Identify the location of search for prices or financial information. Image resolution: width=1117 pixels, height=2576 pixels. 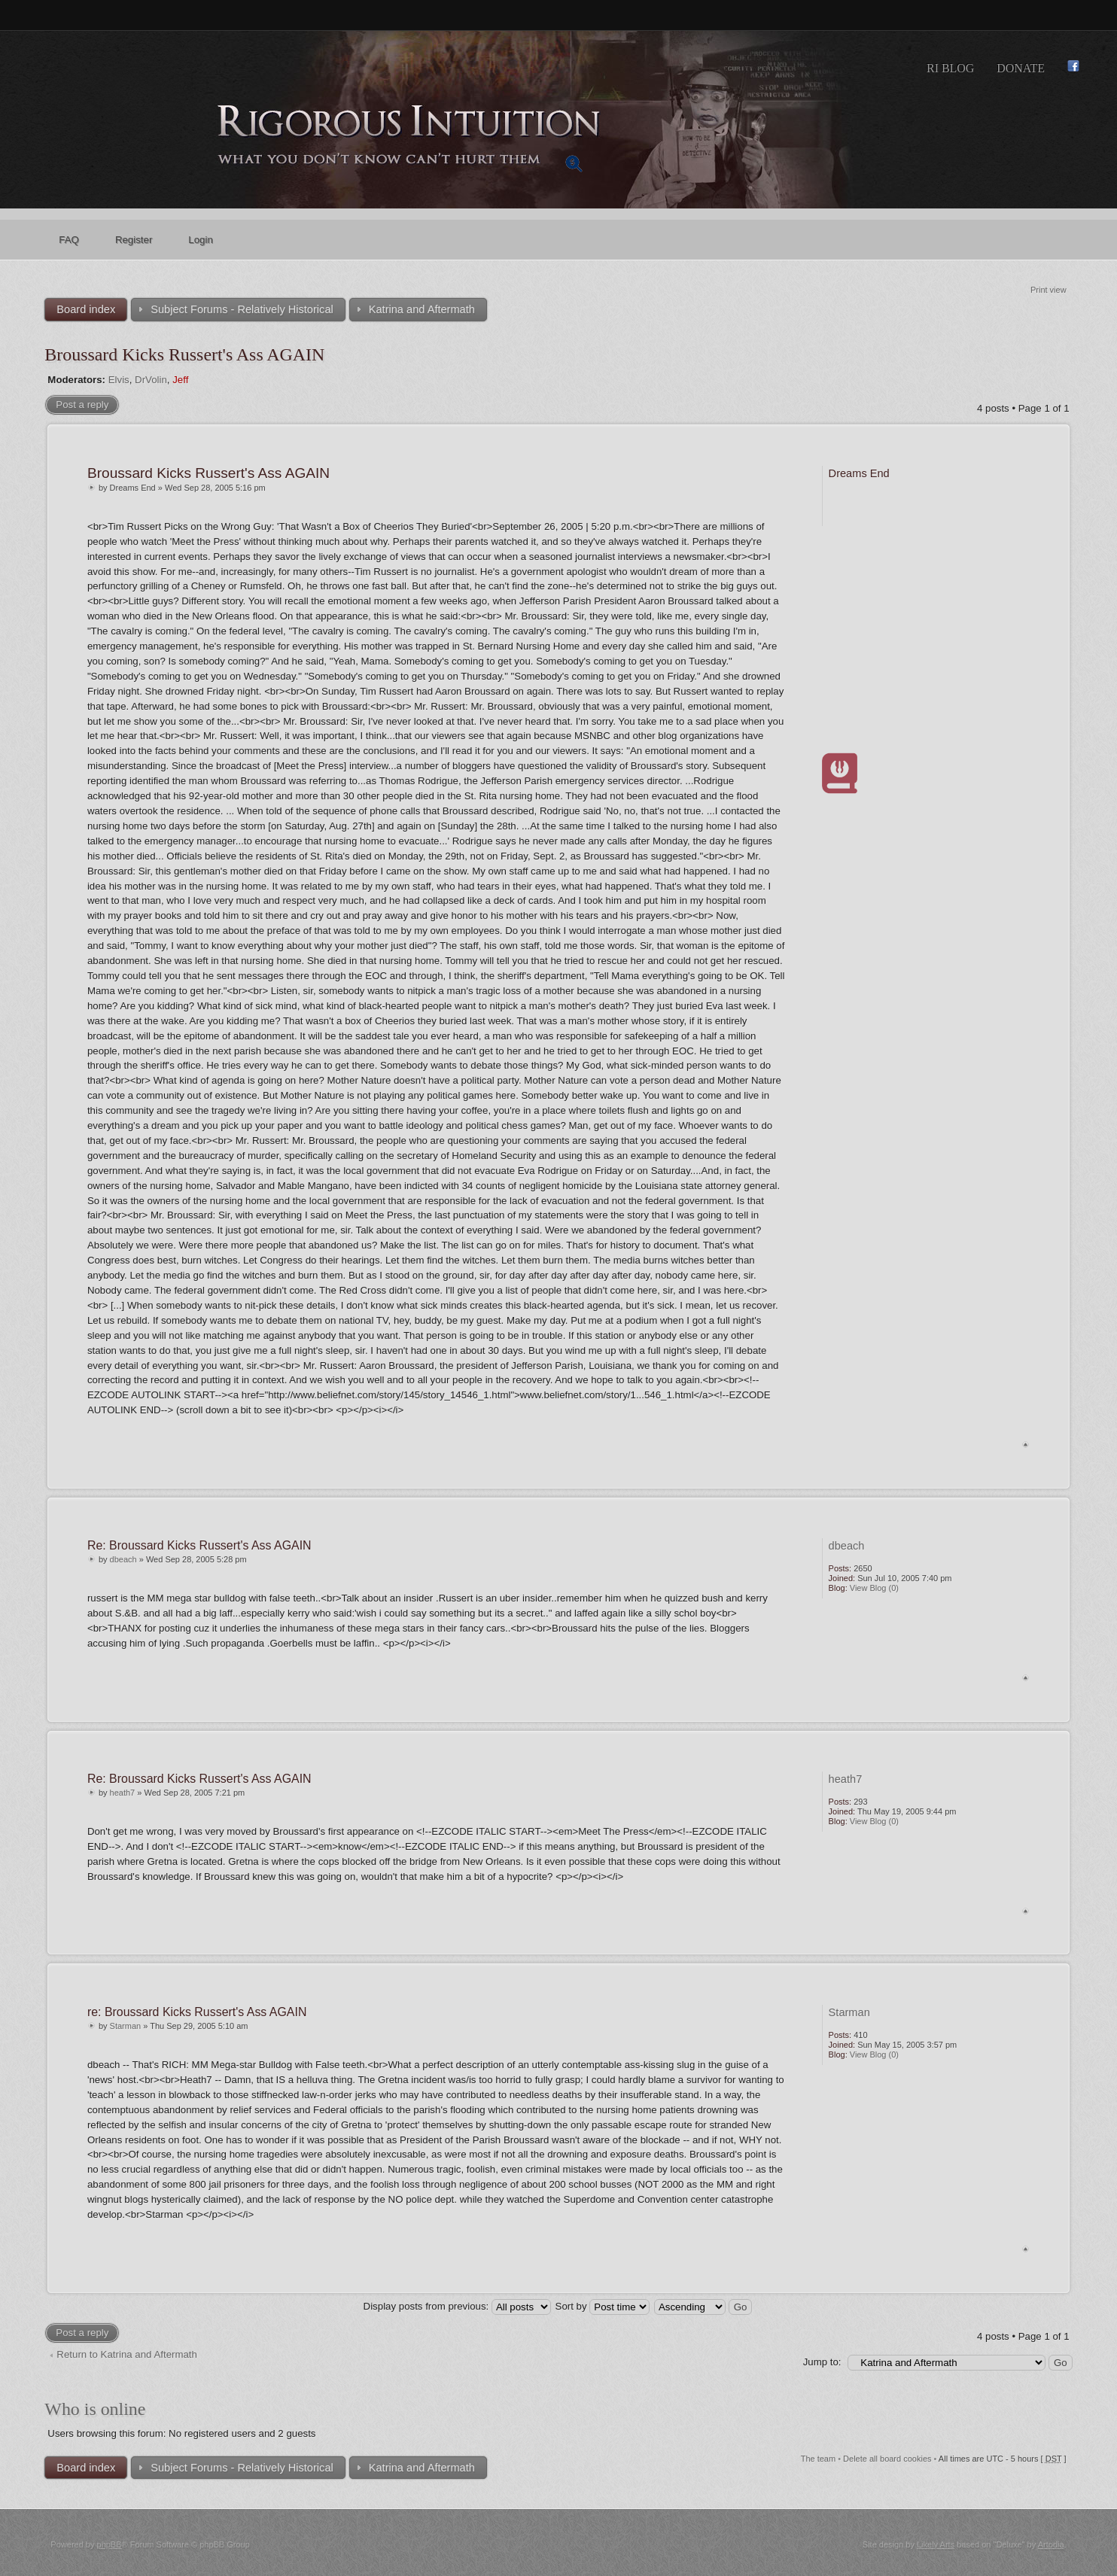
(574, 163).